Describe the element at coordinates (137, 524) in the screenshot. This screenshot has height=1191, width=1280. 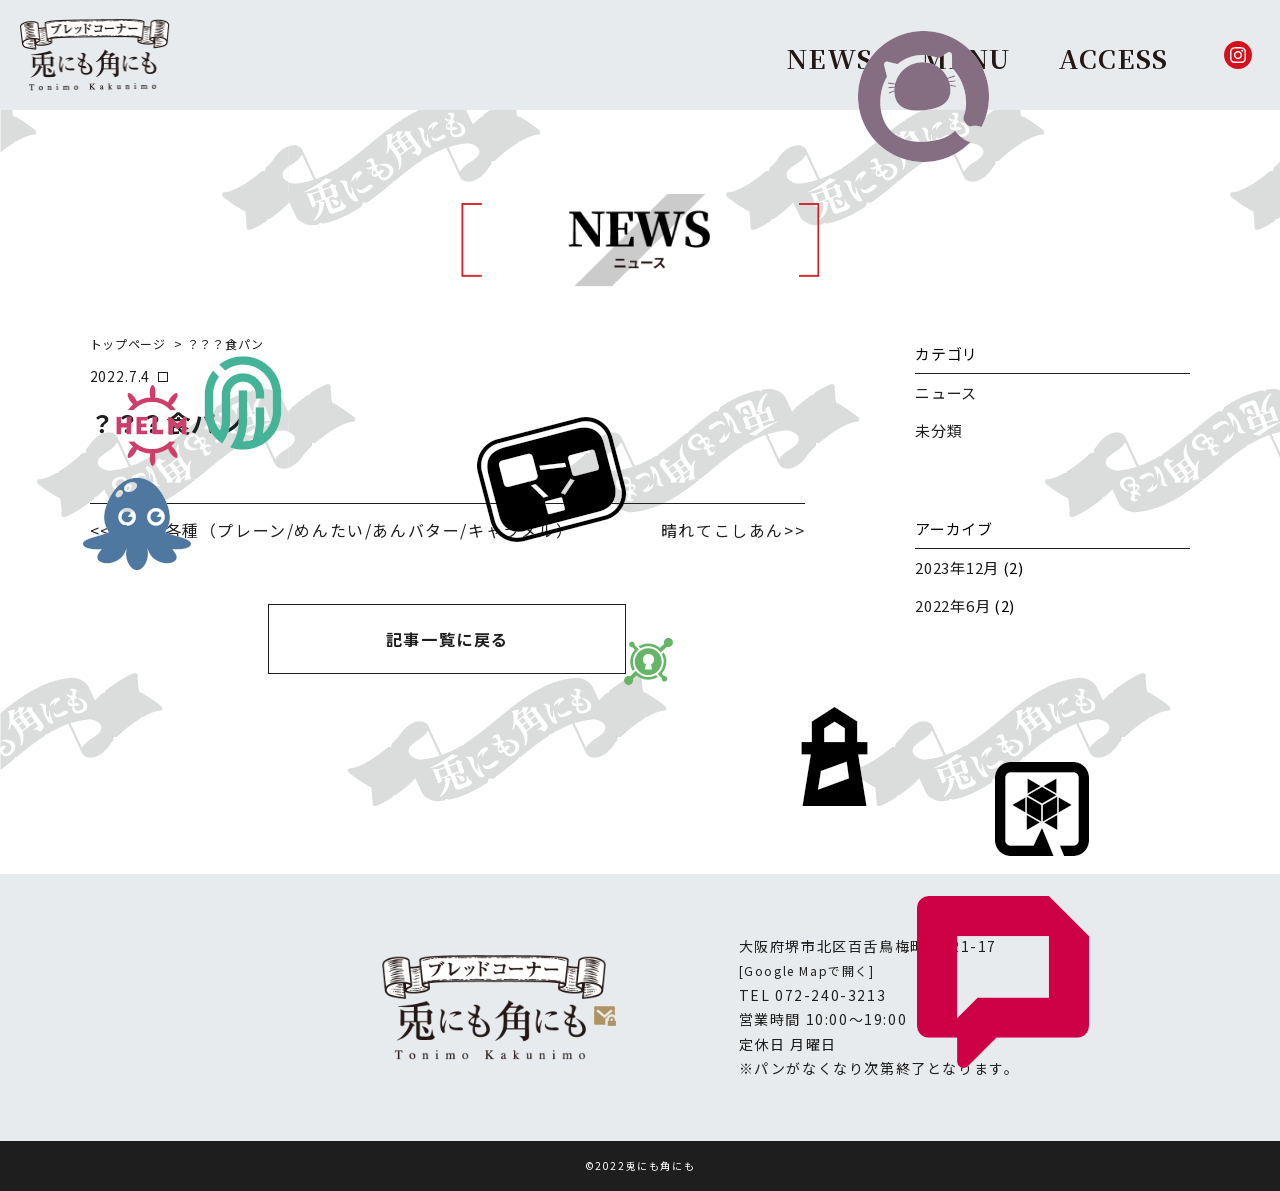
I see `chainguard company logo` at that location.